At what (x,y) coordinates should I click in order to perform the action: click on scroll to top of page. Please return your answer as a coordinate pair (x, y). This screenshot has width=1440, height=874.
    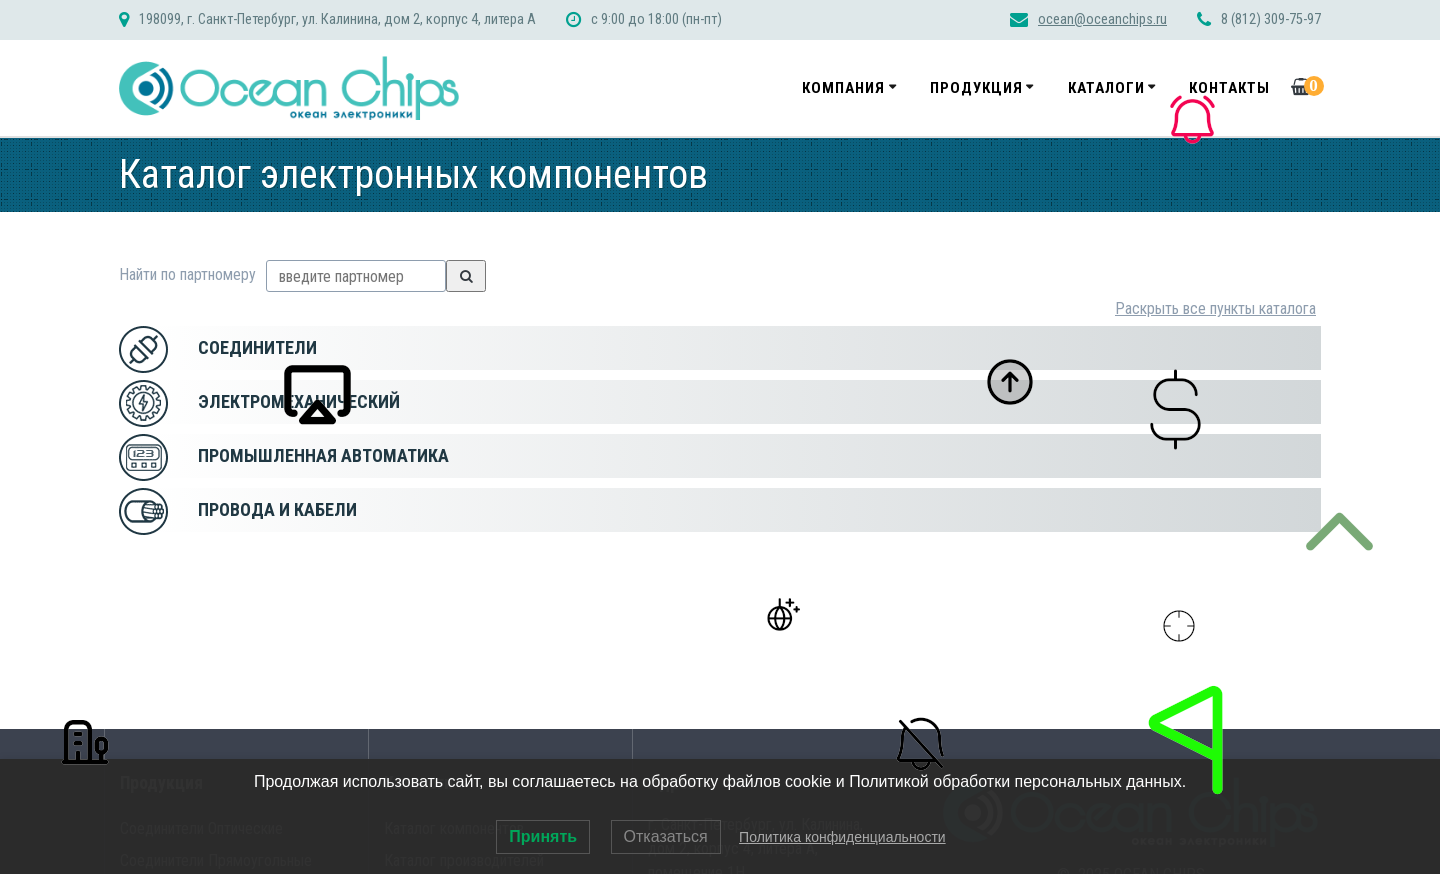
    Looking at the image, I should click on (1010, 382).